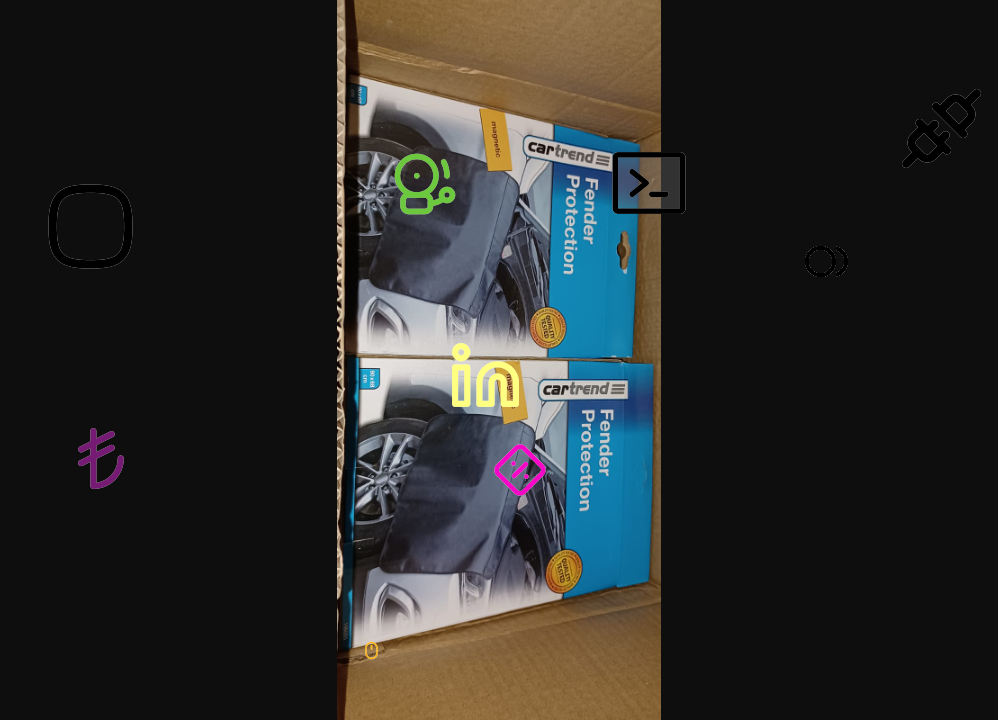  Describe the element at coordinates (90, 226) in the screenshot. I see `placeholder shape for app icons or thumbnails` at that location.